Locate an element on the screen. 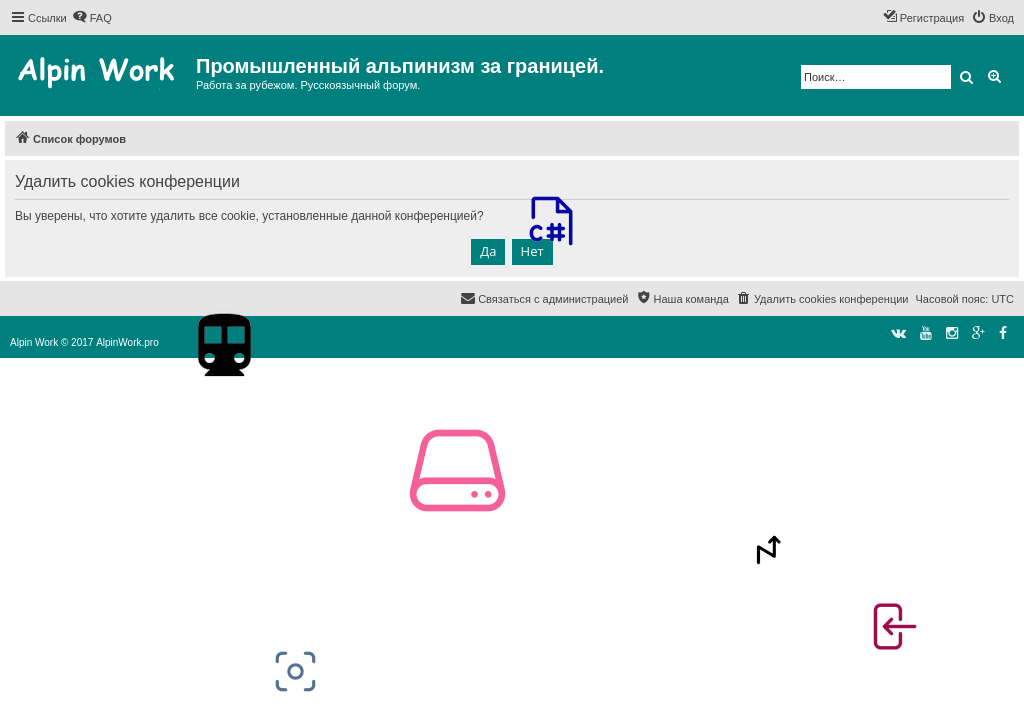 The image size is (1024, 727). activate camera focus or autofocus is located at coordinates (295, 671).